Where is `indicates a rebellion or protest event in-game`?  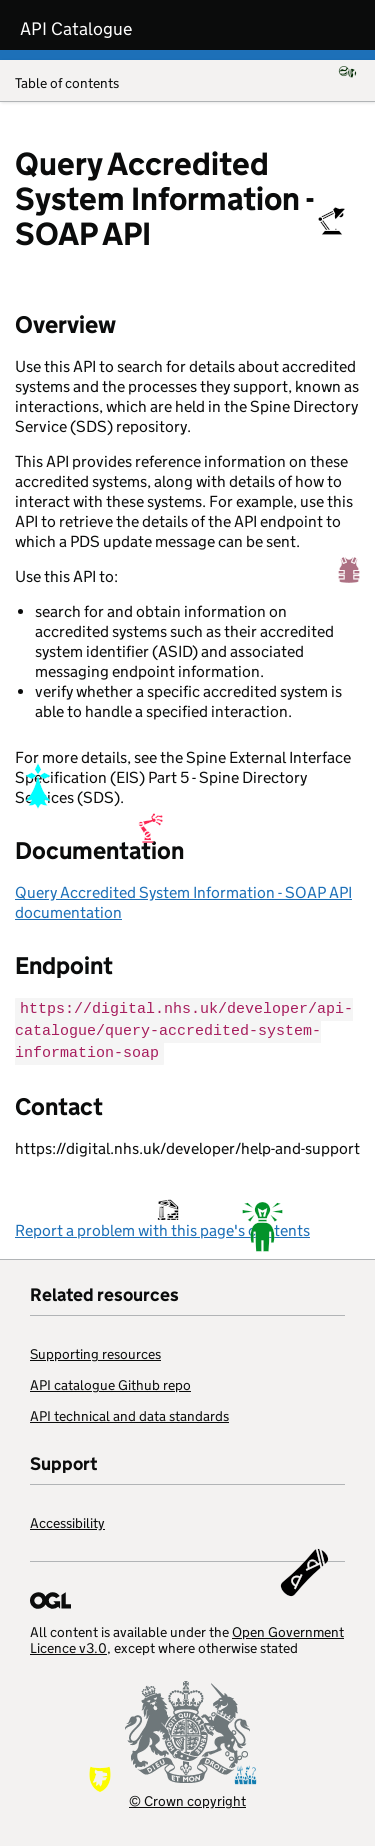
indicates a rebellion or protest event in-game is located at coordinates (245, 1773).